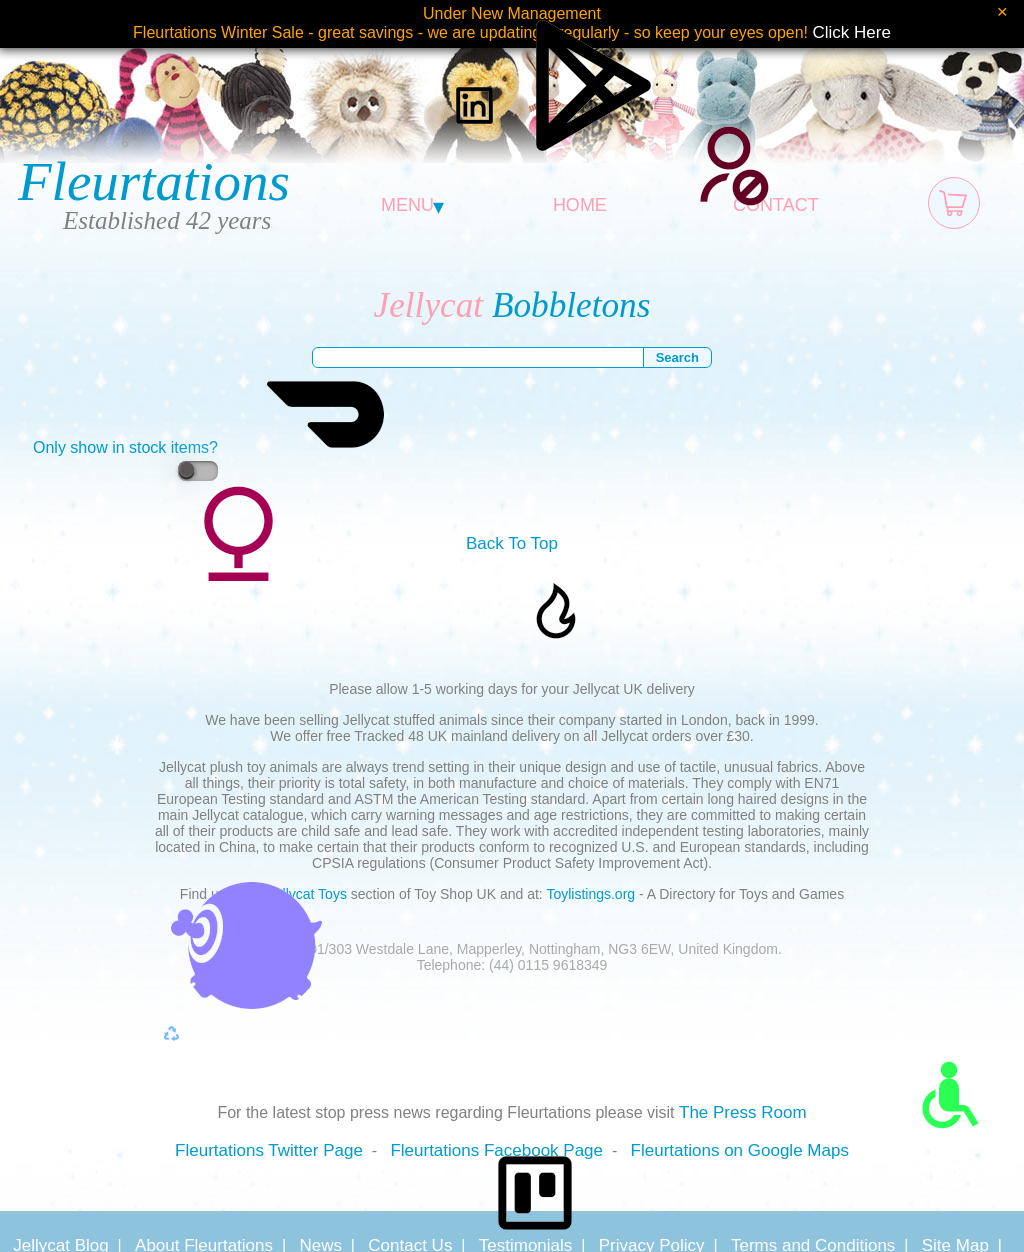 This screenshot has height=1252, width=1024. Describe the element at coordinates (238, 529) in the screenshot. I see `mark a location on the map` at that location.